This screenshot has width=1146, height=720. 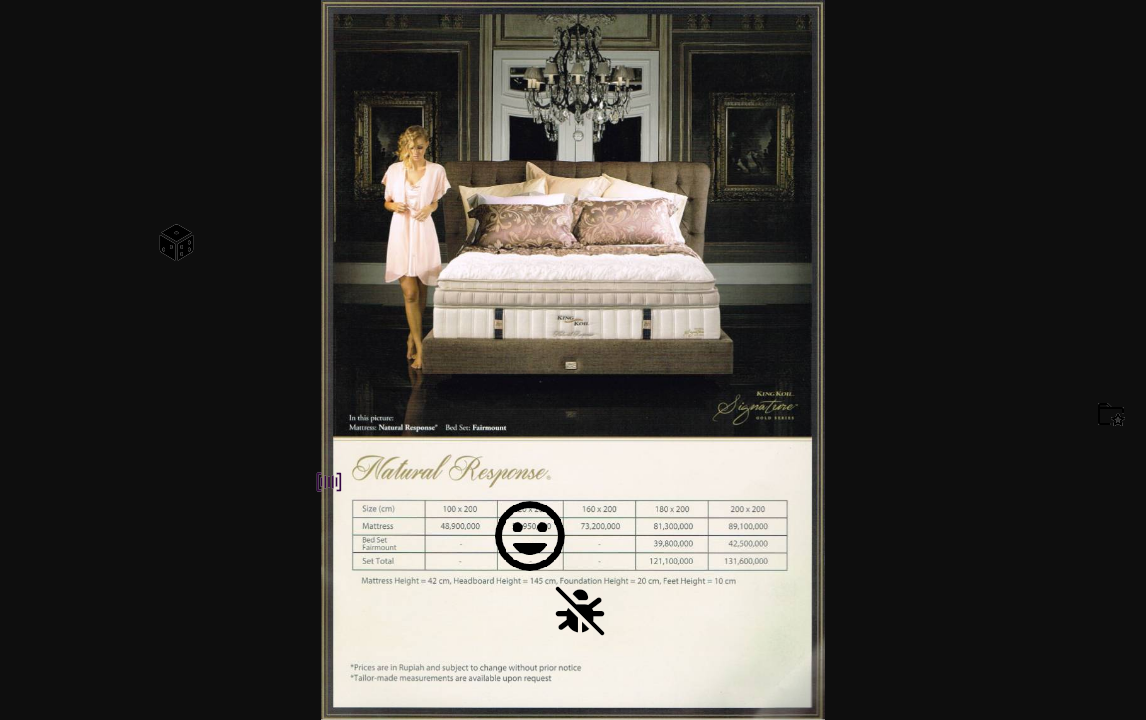 What do you see at coordinates (530, 536) in the screenshot?
I see `insert an emoji or emoticon` at bounding box center [530, 536].